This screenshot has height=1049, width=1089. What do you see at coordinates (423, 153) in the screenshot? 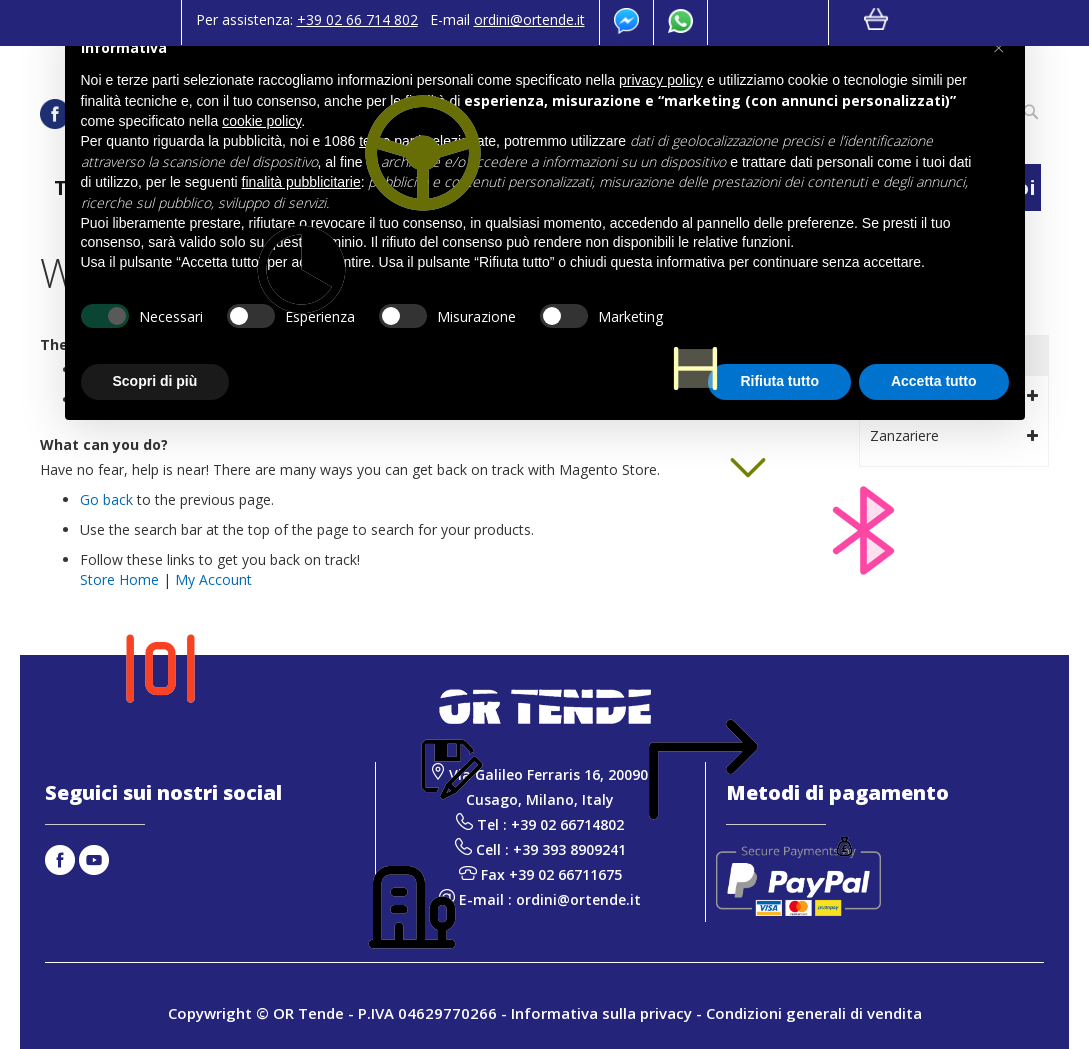
I see `access vehicle or driving controls` at bounding box center [423, 153].